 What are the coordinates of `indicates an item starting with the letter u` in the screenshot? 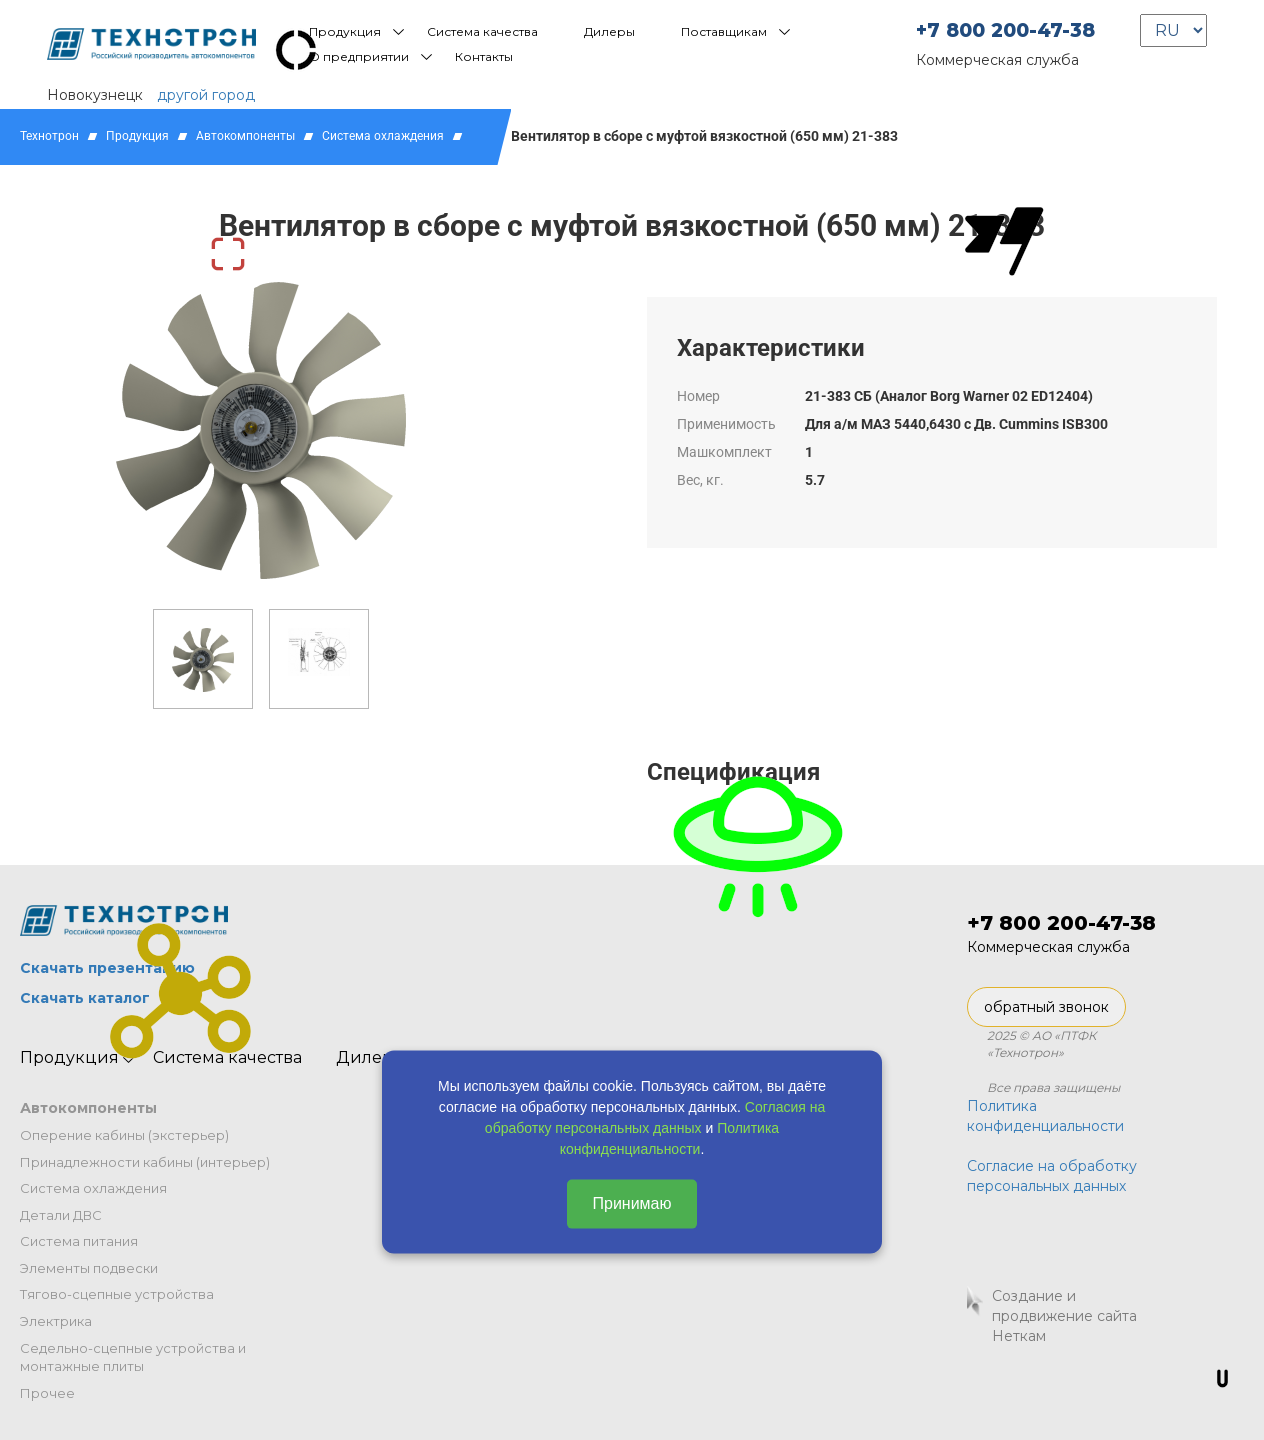 It's located at (1222, 1378).